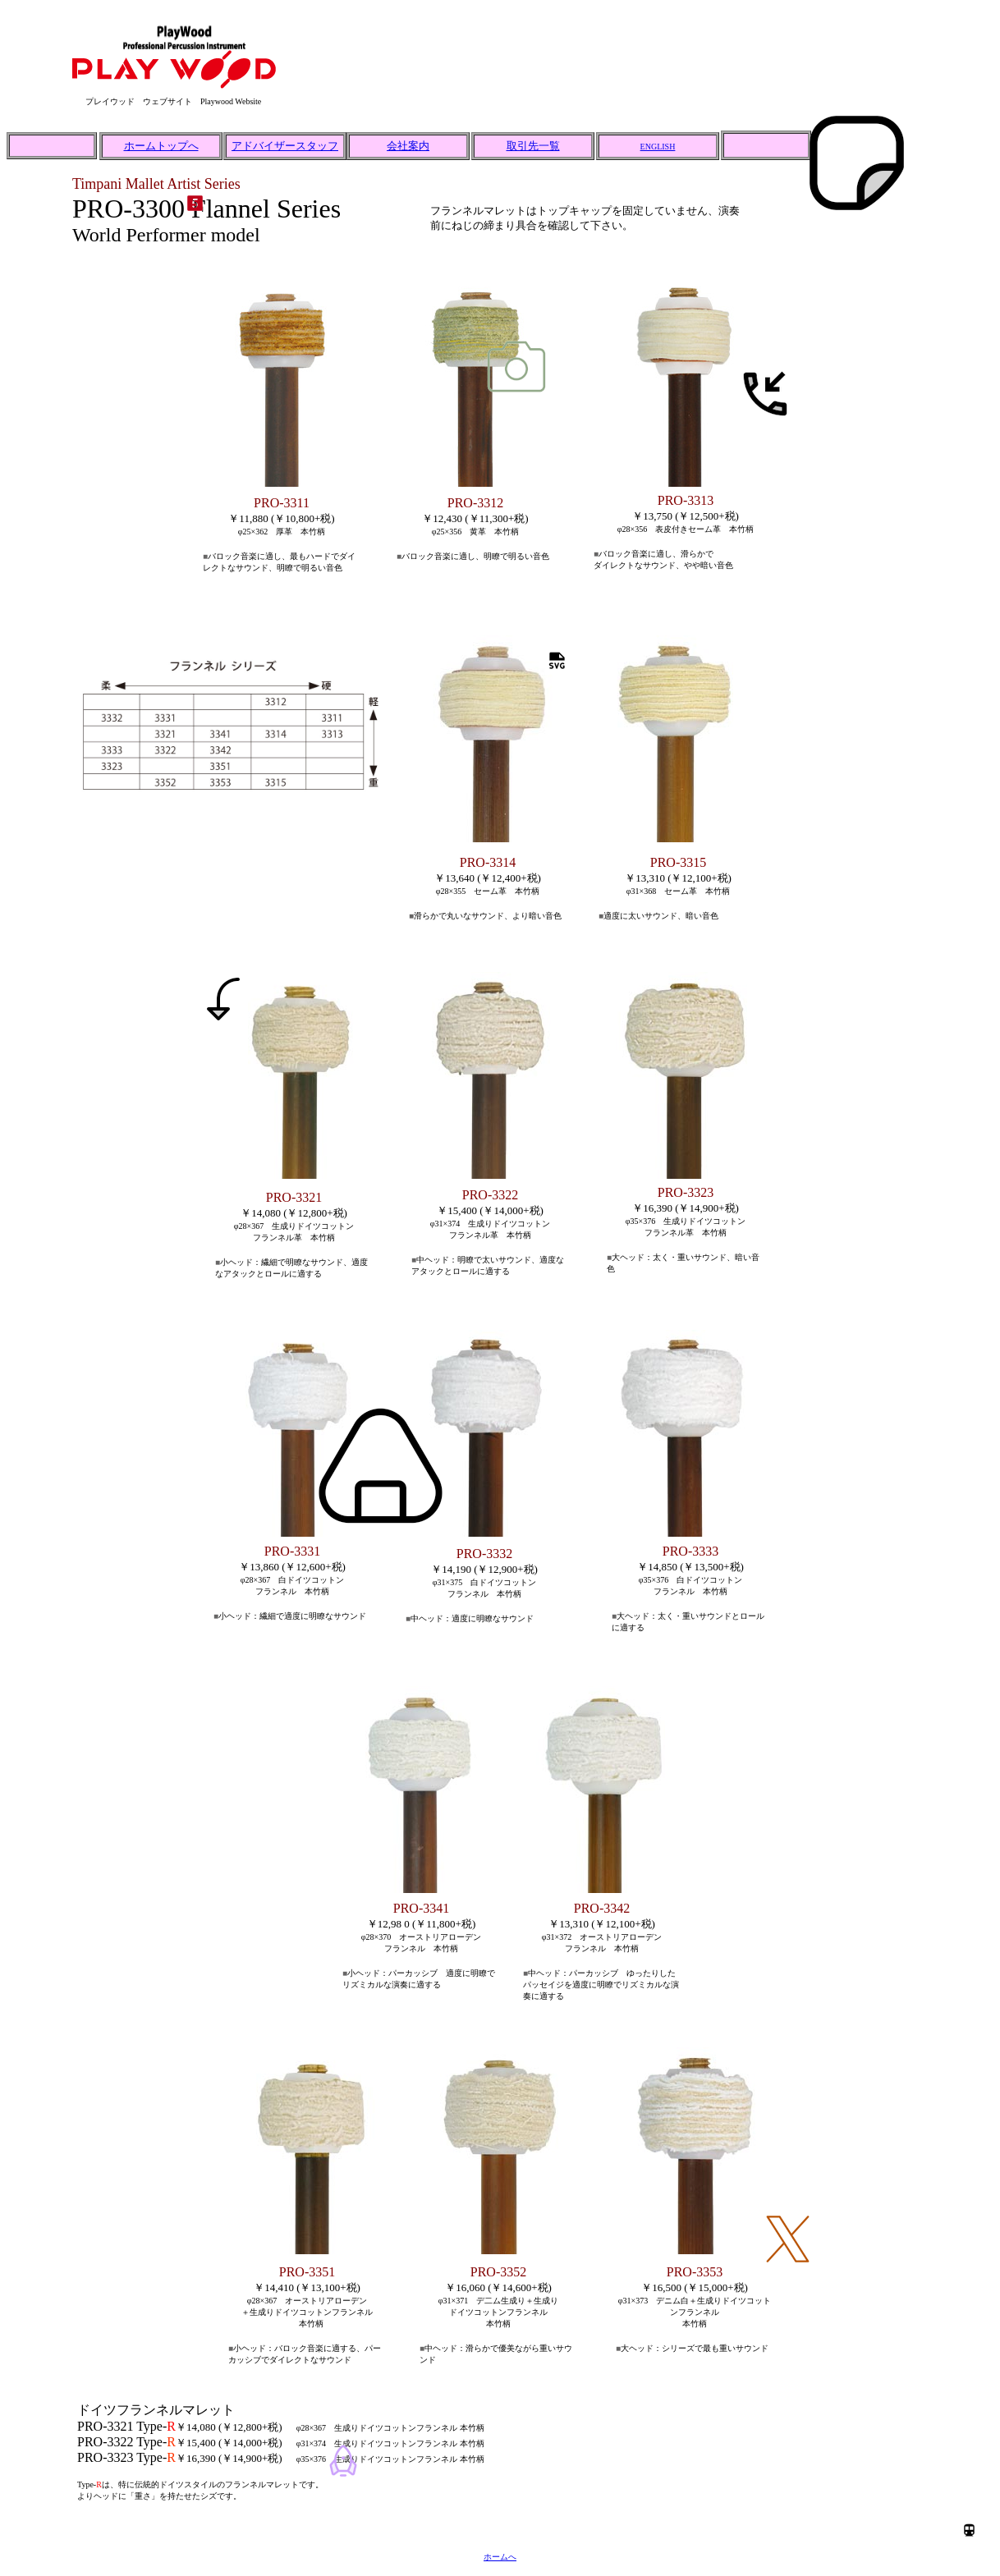  What do you see at coordinates (787, 2239) in the screenshot?
I see `open the X (formerly Twitter) app` at bounding box center [787, 2239].